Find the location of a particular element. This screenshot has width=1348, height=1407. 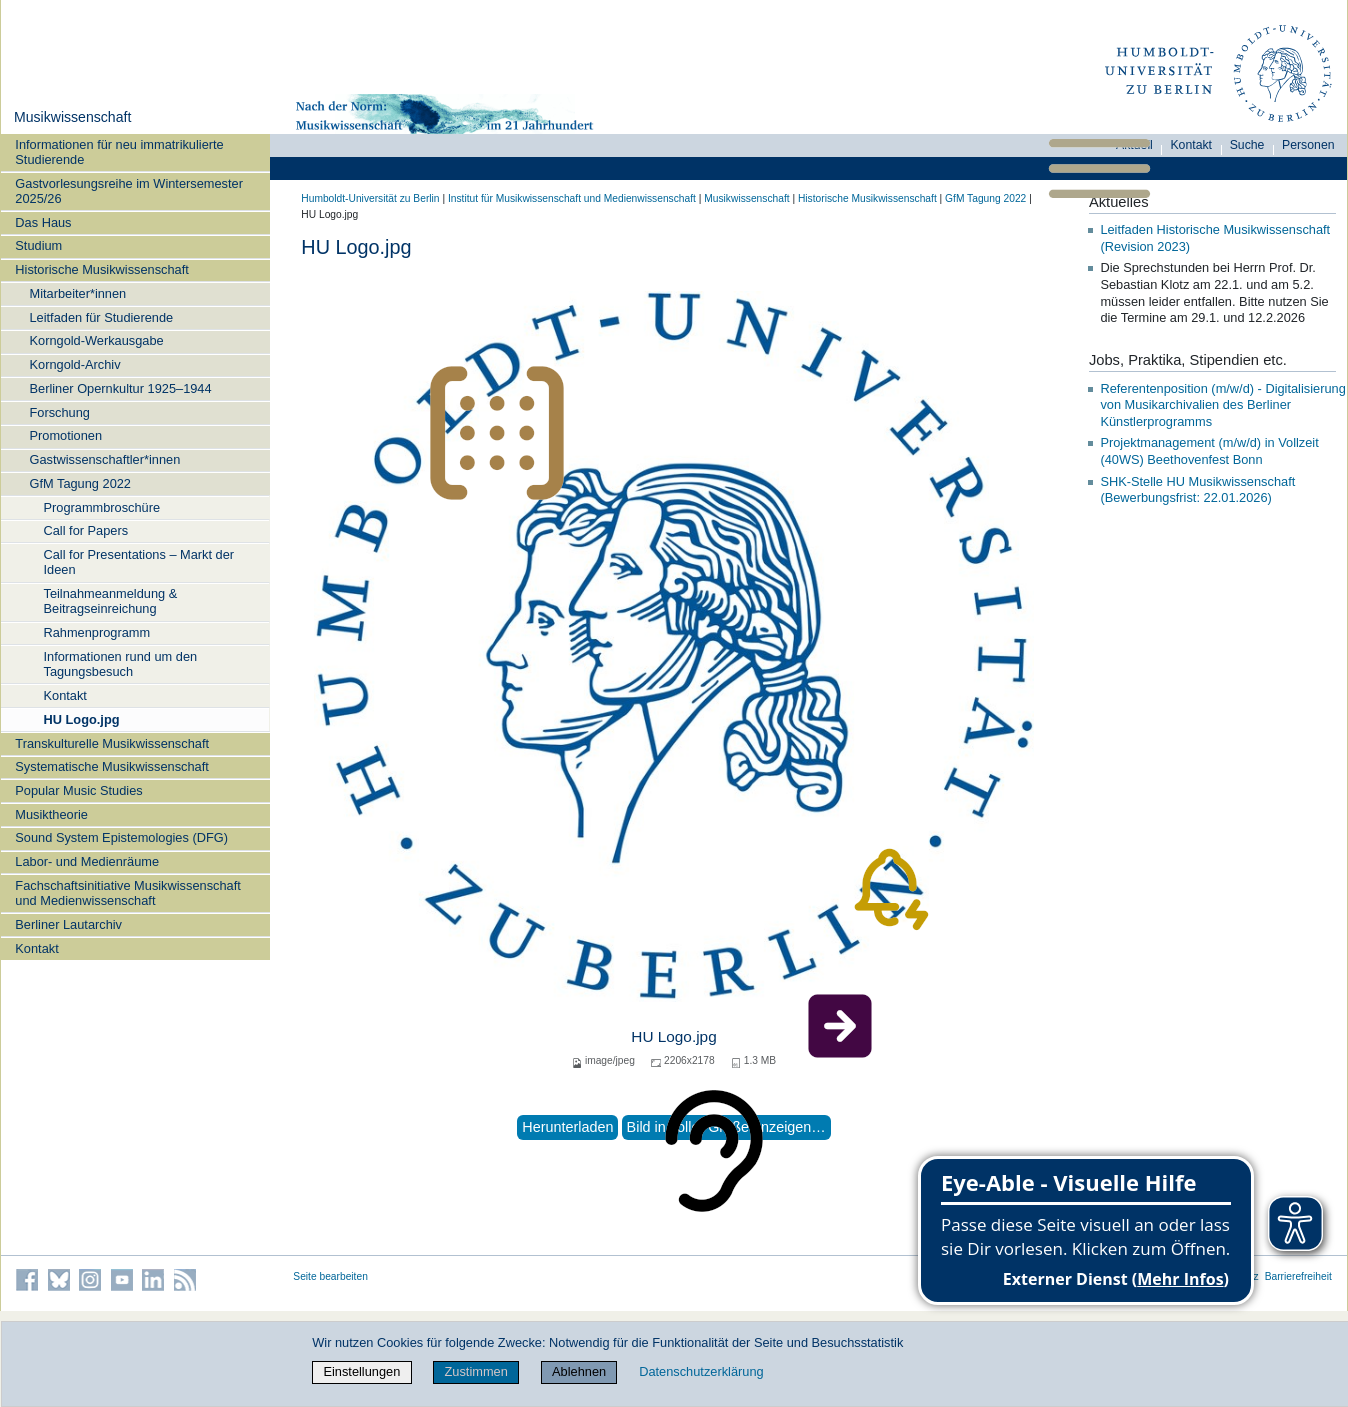

proceed to next step is located at coordinates (840, 1026).